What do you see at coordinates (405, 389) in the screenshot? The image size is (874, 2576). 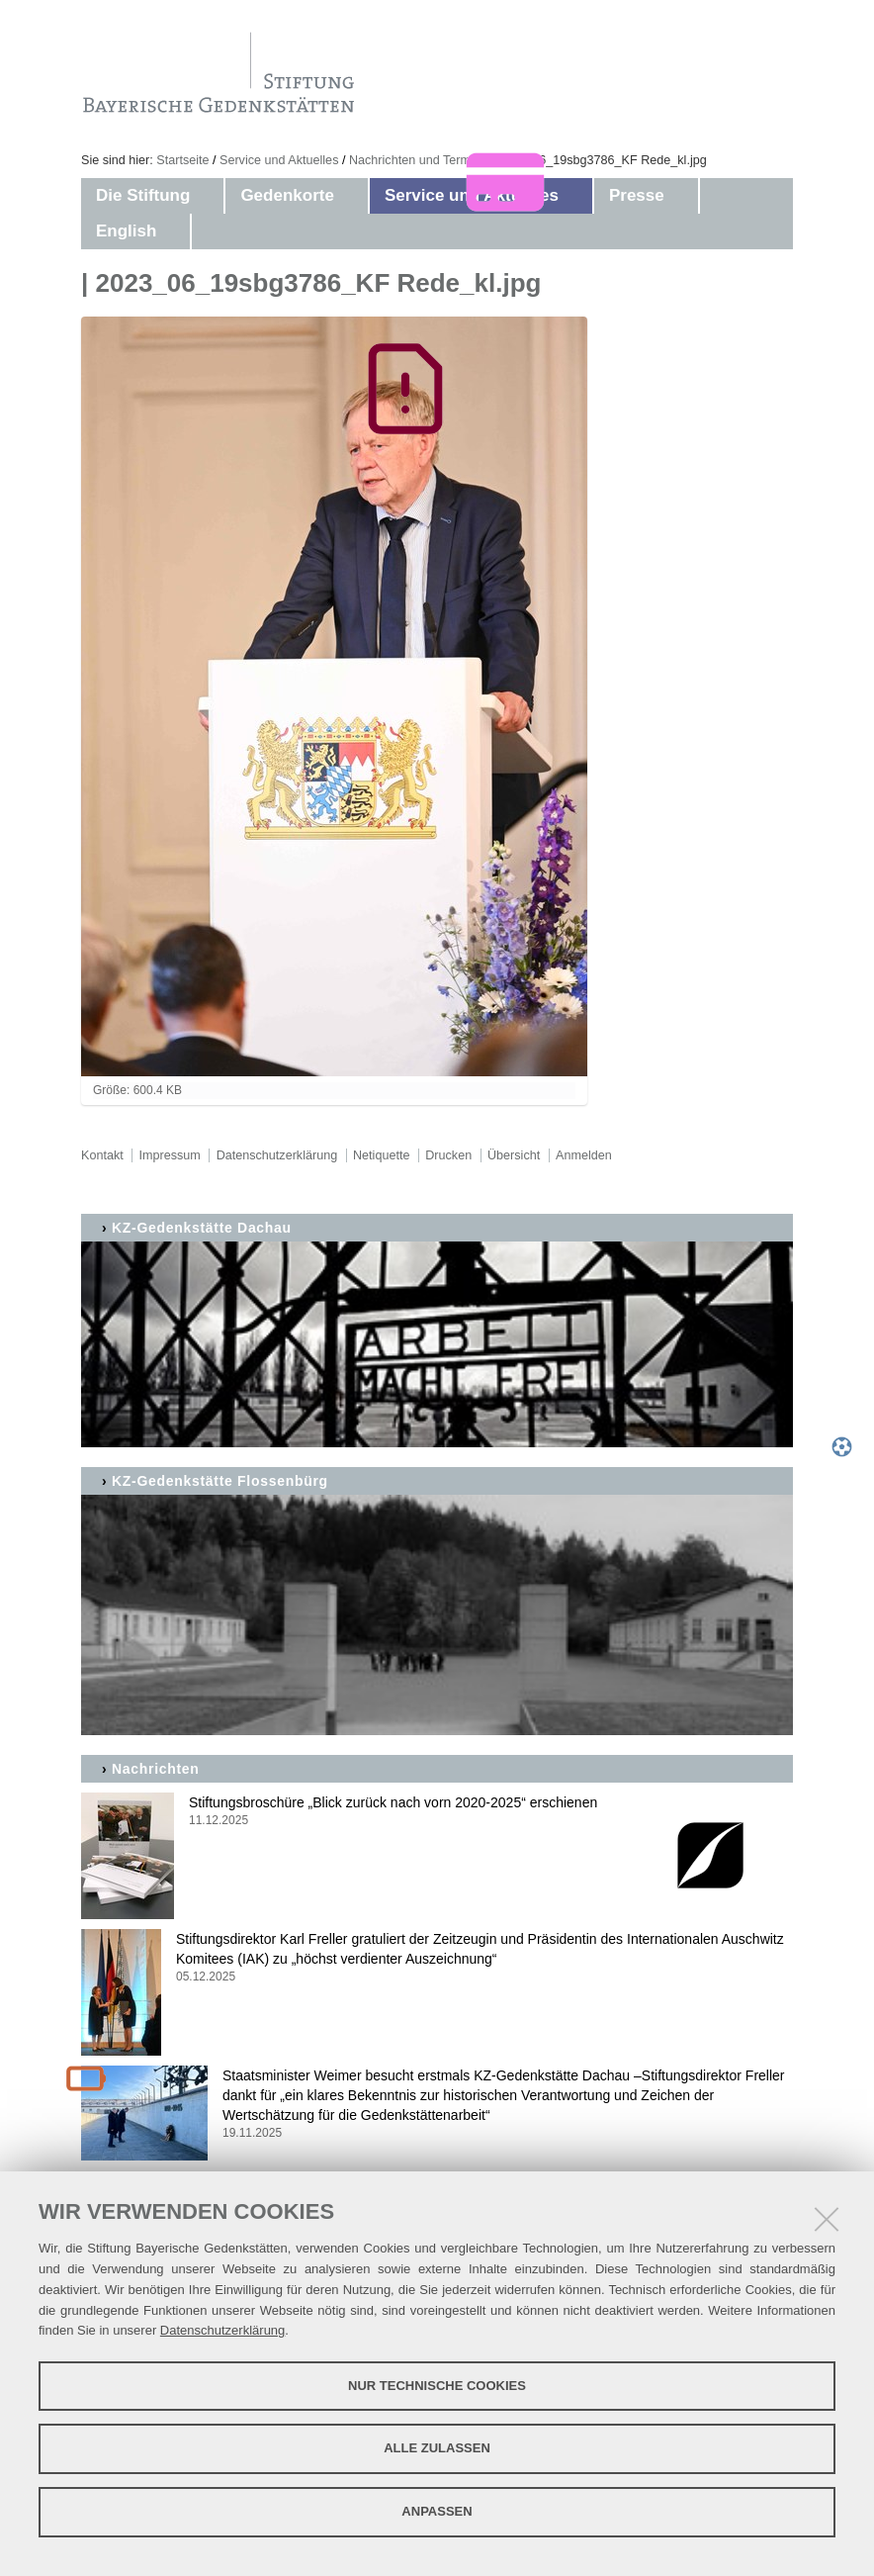 I see `indicates a file with an error or issue` at bounding box center [405, 389].